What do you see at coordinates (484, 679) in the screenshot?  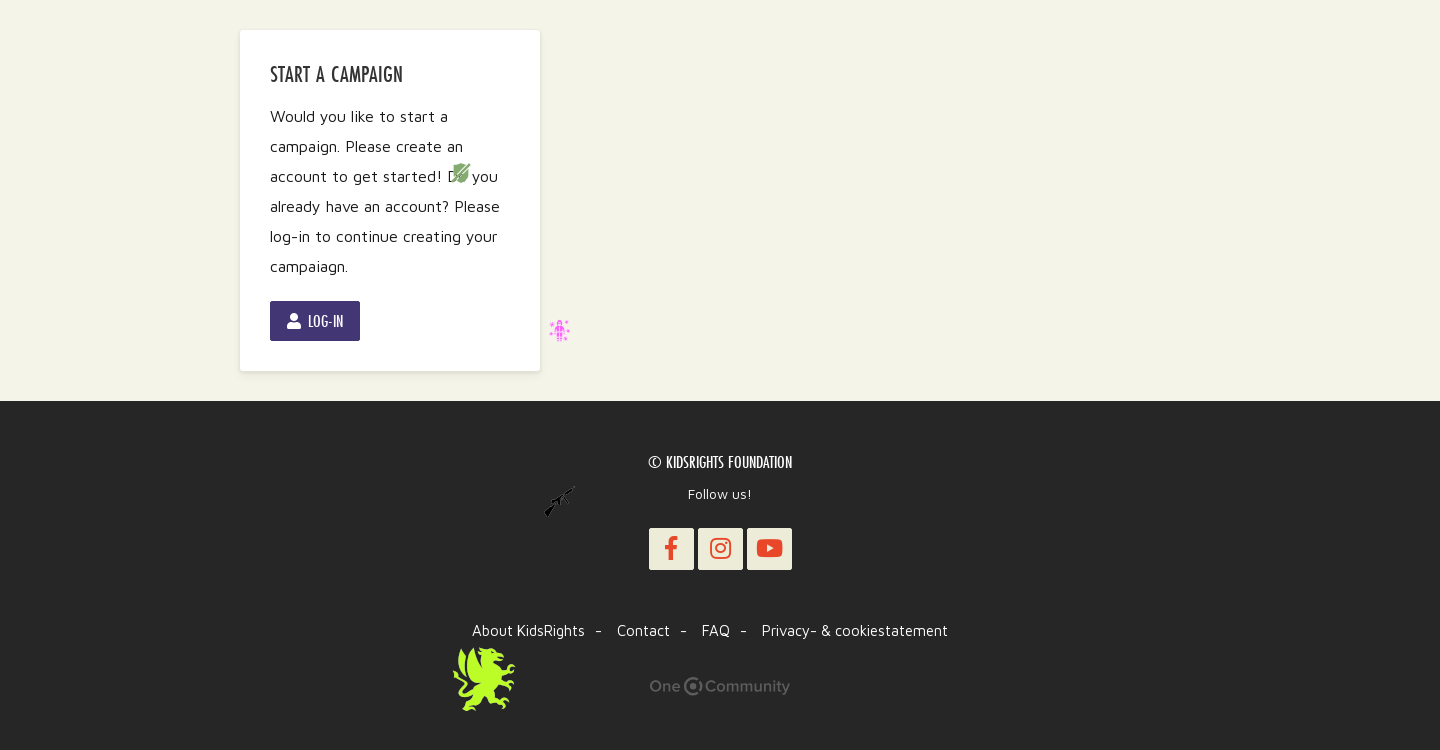 I see `fantasy game faction or guild emblem` at bounding box center [484, 679].